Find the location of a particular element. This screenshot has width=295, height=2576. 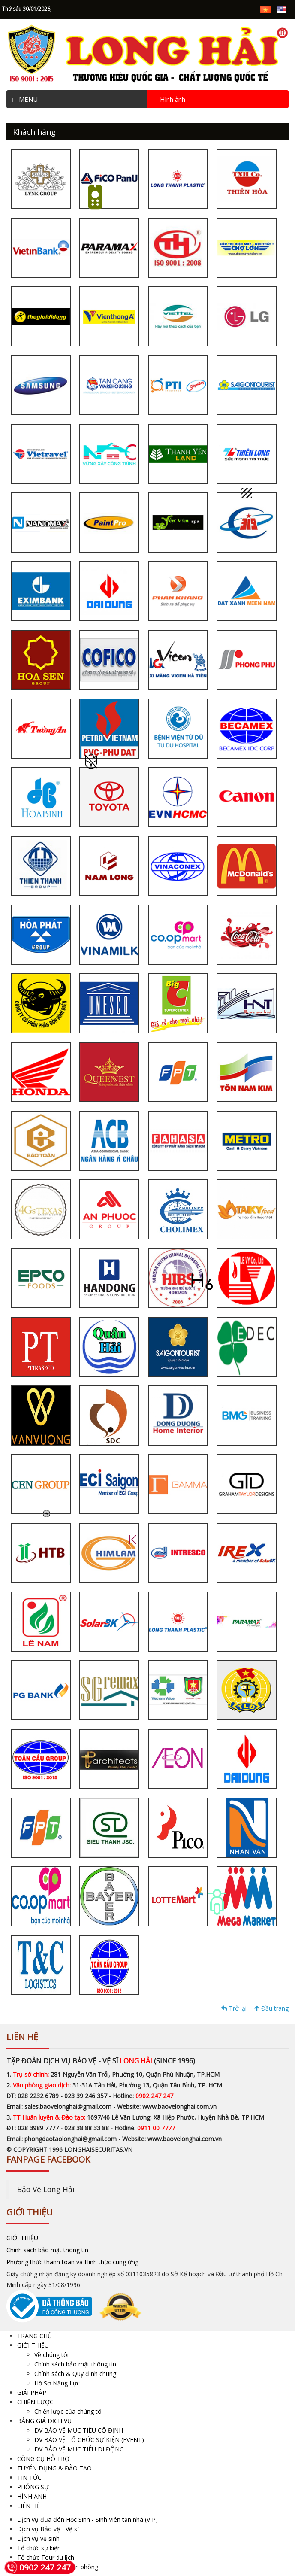

control a connected device remotely is located at coordinates (95, 197).